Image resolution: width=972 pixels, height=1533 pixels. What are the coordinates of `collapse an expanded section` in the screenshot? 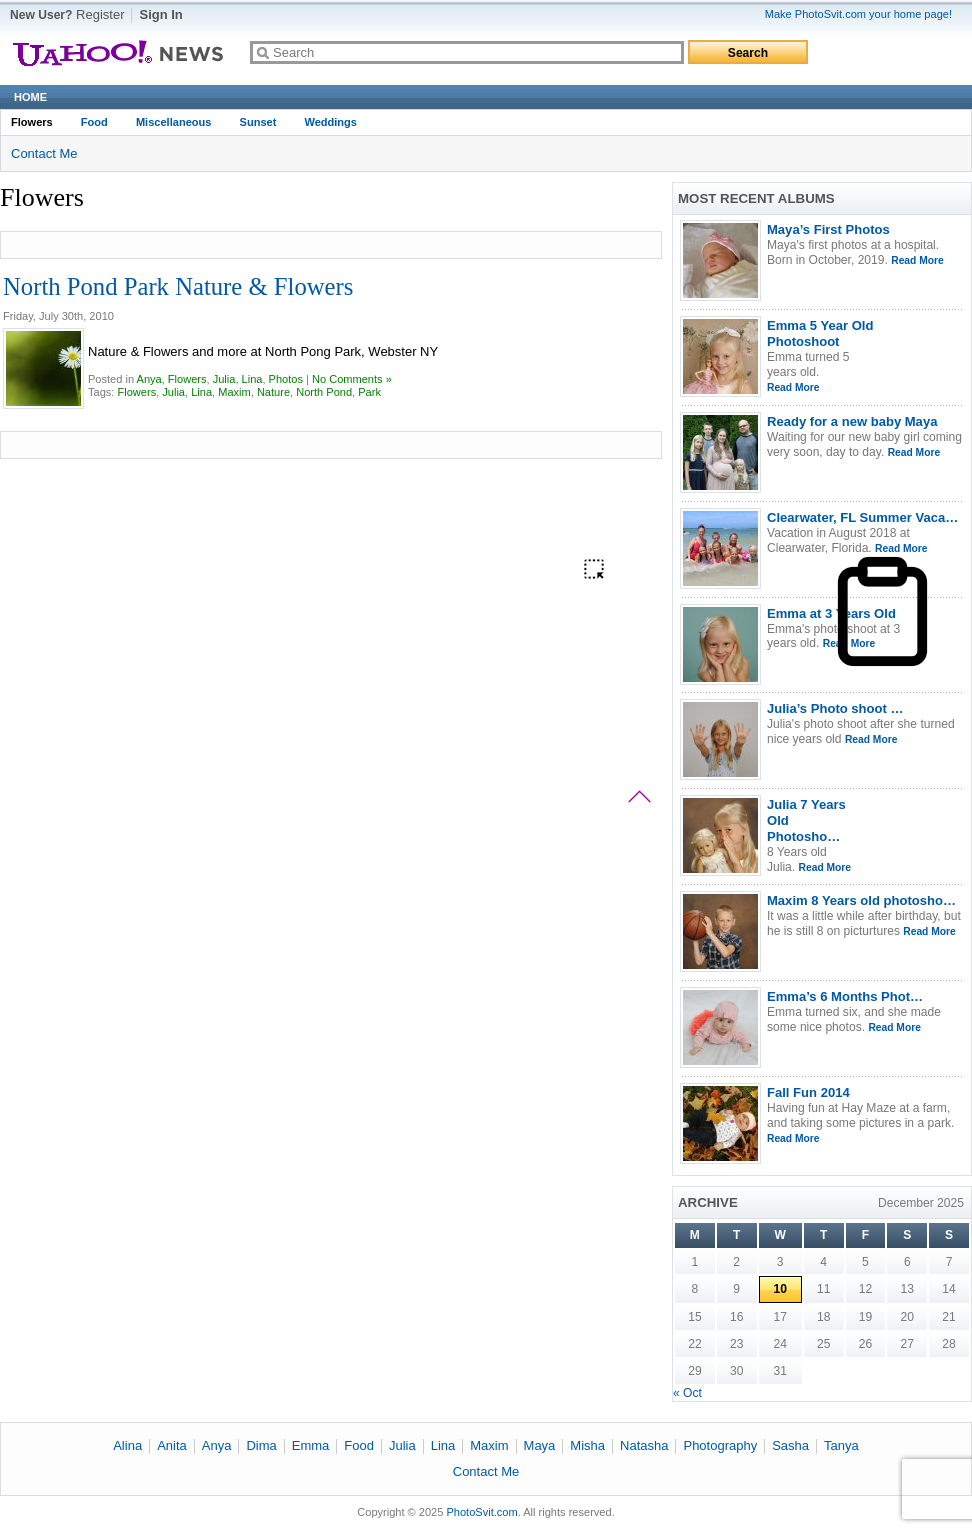 It's located at (639, 797).